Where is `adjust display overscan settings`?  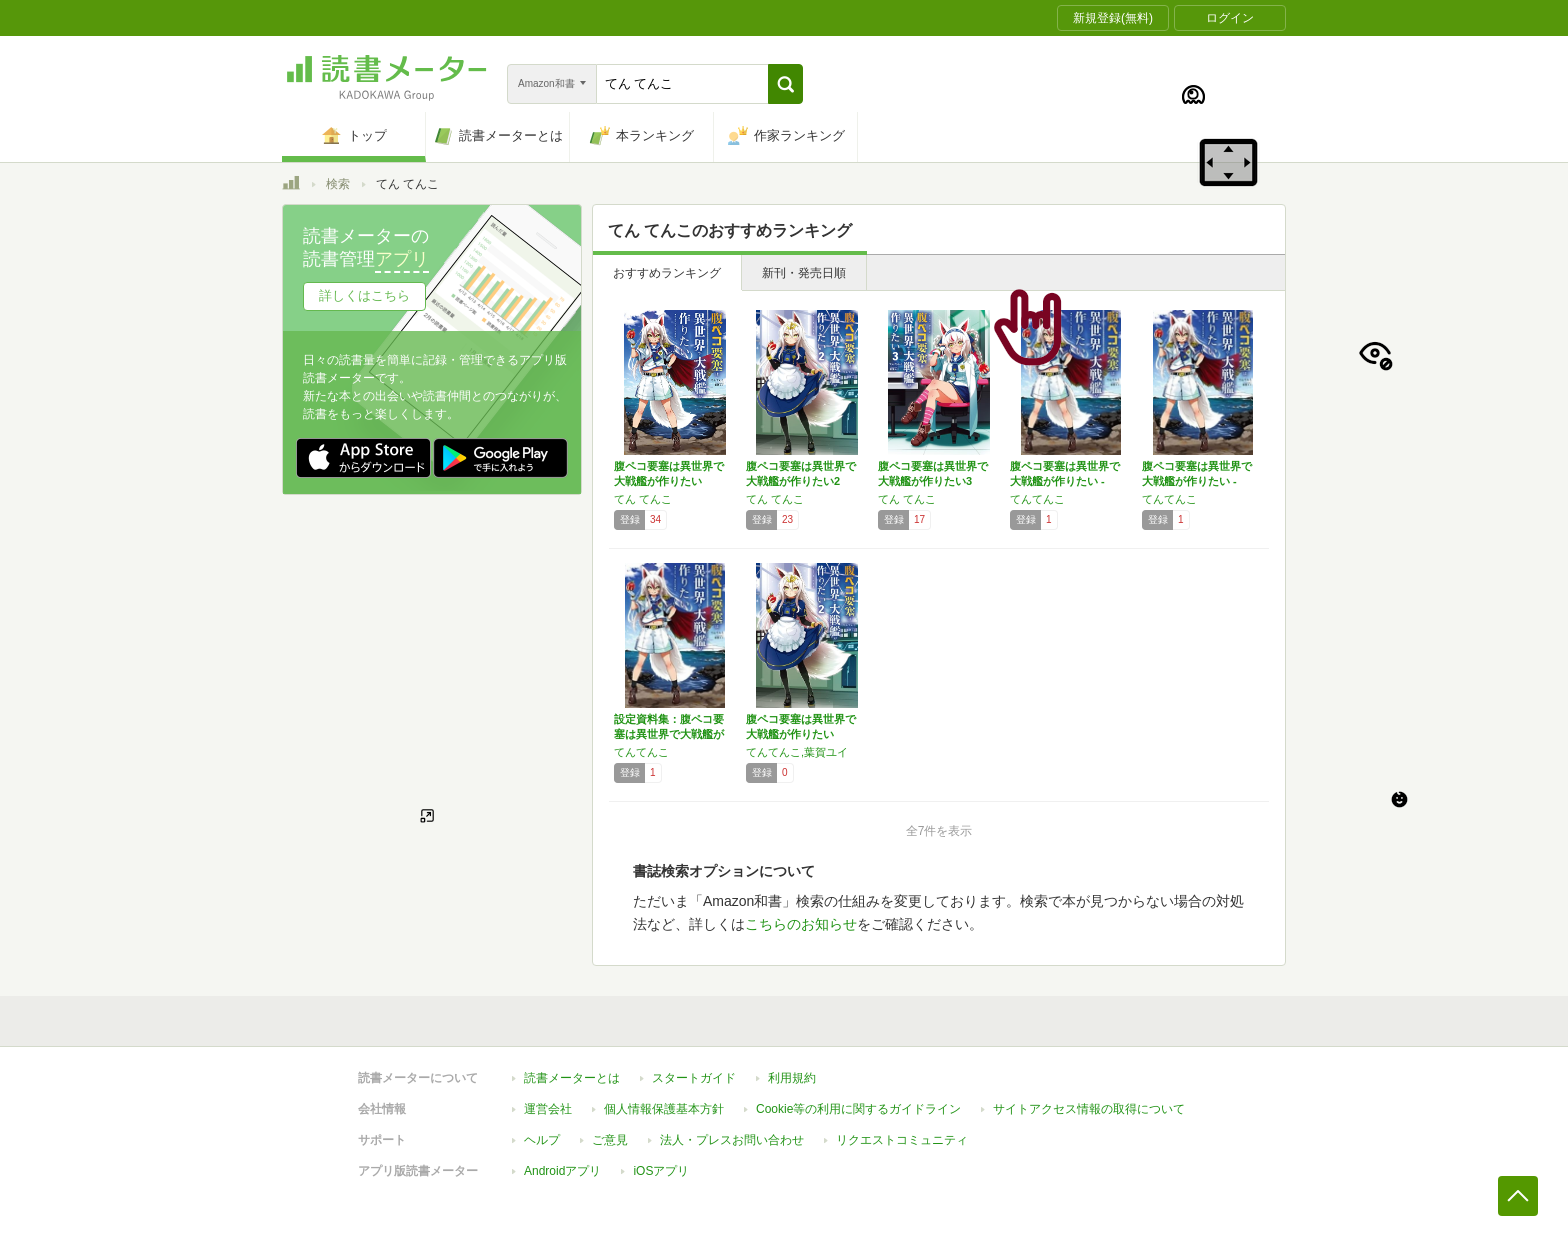
adjust display overscan settings is located at coordinates (1228, 162).